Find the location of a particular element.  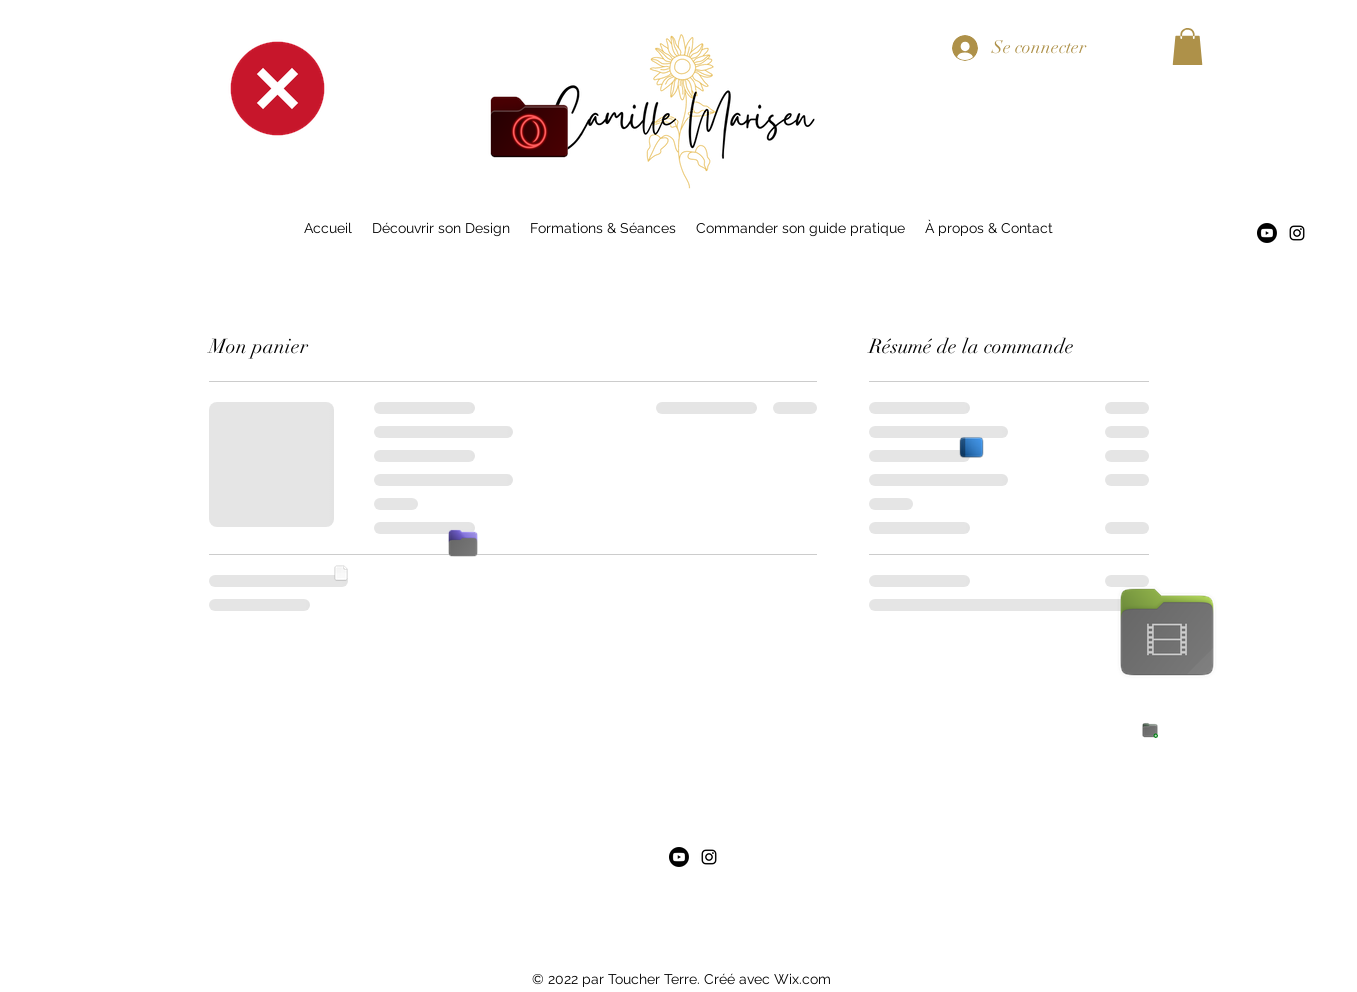

open Opera GX browser files folder is located at coordinates (529, 129).